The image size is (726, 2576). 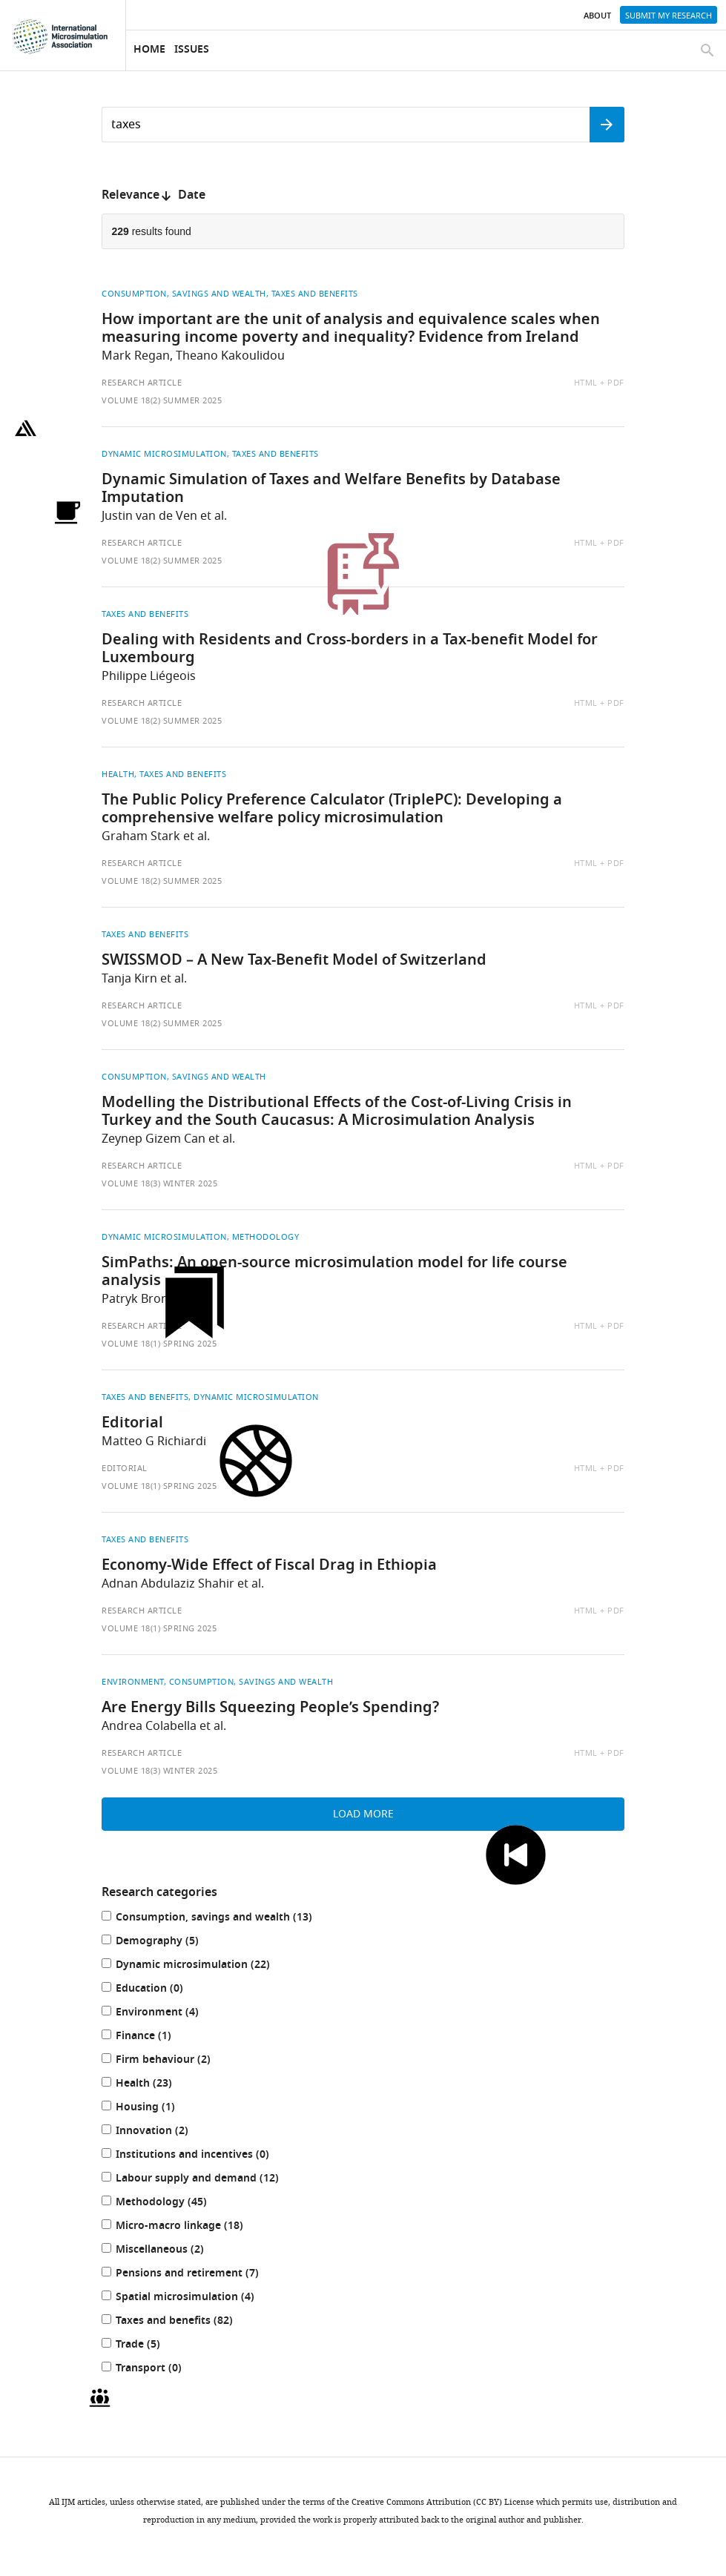 I want to click on find nearby coffee shops or cafes, so click(x=67, y=513).